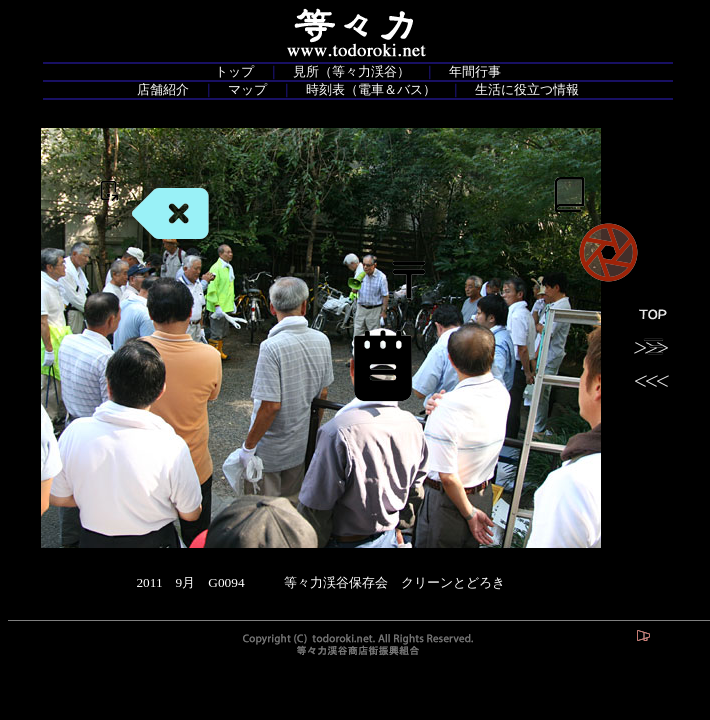  What do you see at coordinates (108, 190) in the screenshot?
I see `share content from tablet to another device` at bounding box center [108, 190].